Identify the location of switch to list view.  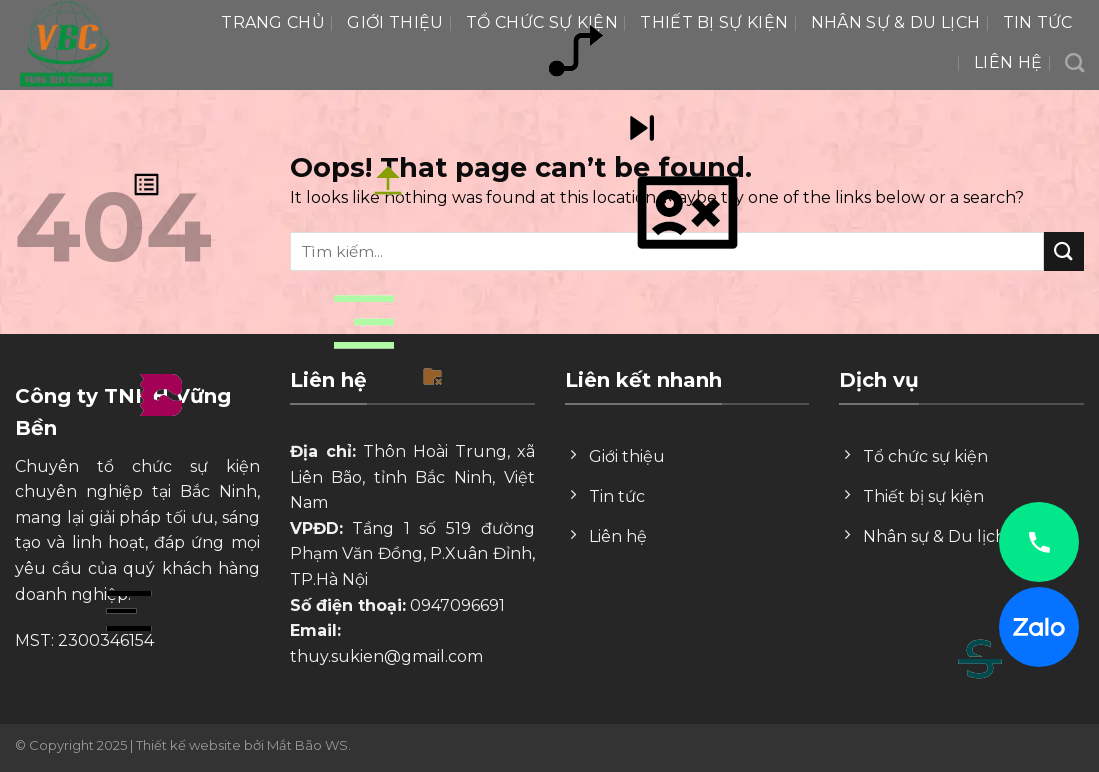
(146, 184).